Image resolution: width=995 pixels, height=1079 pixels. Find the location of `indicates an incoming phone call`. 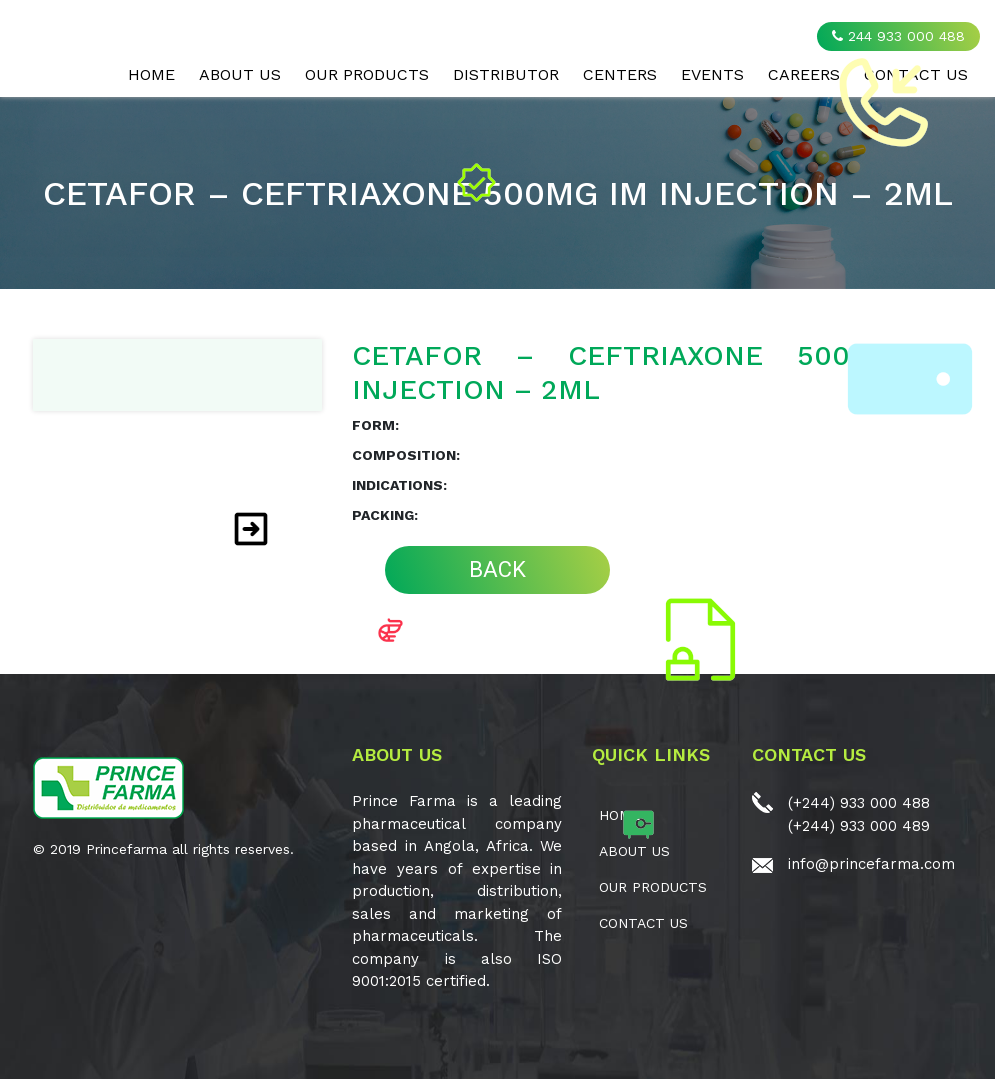

indicates an incoming phone call is located at coordinates (885, 100).